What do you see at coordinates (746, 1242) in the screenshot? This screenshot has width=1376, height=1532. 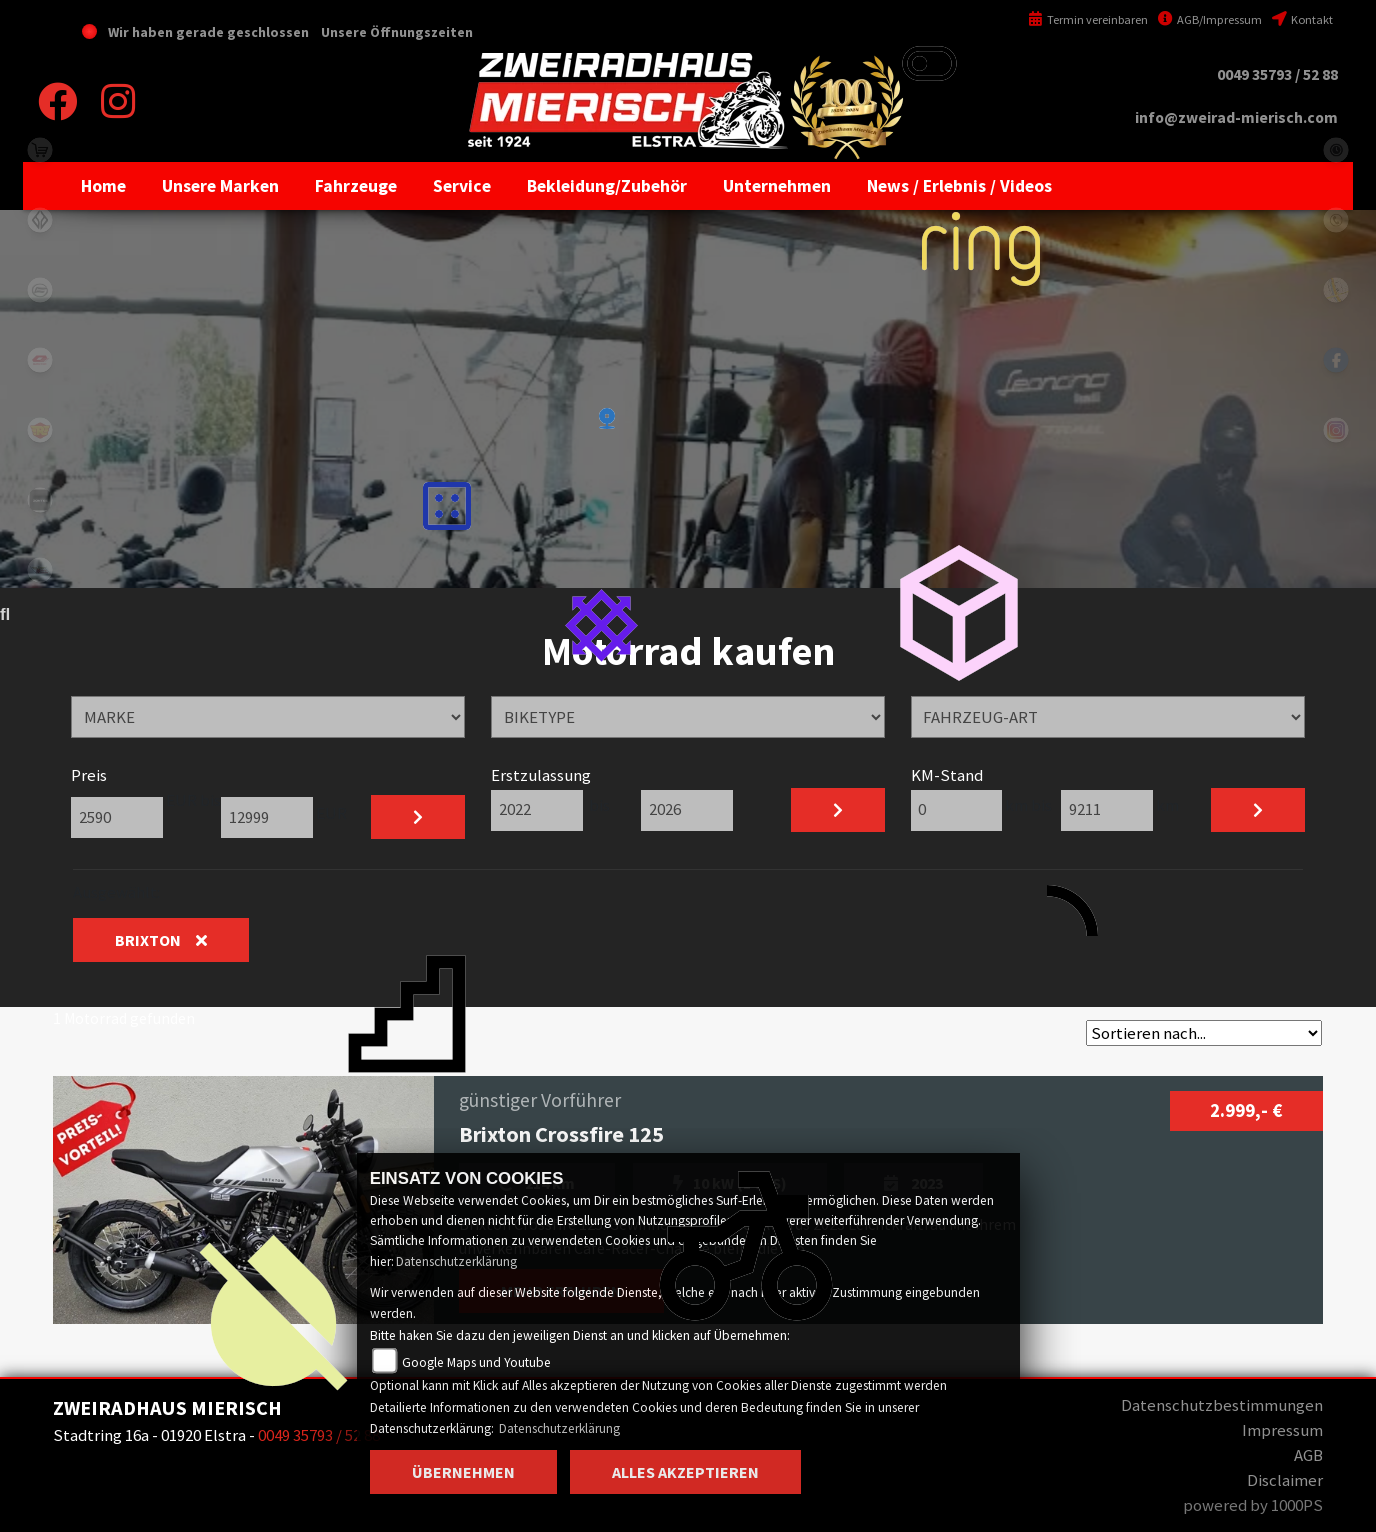 I see `select motorcycle as transportation mode` at bounding box center [746, 1242].